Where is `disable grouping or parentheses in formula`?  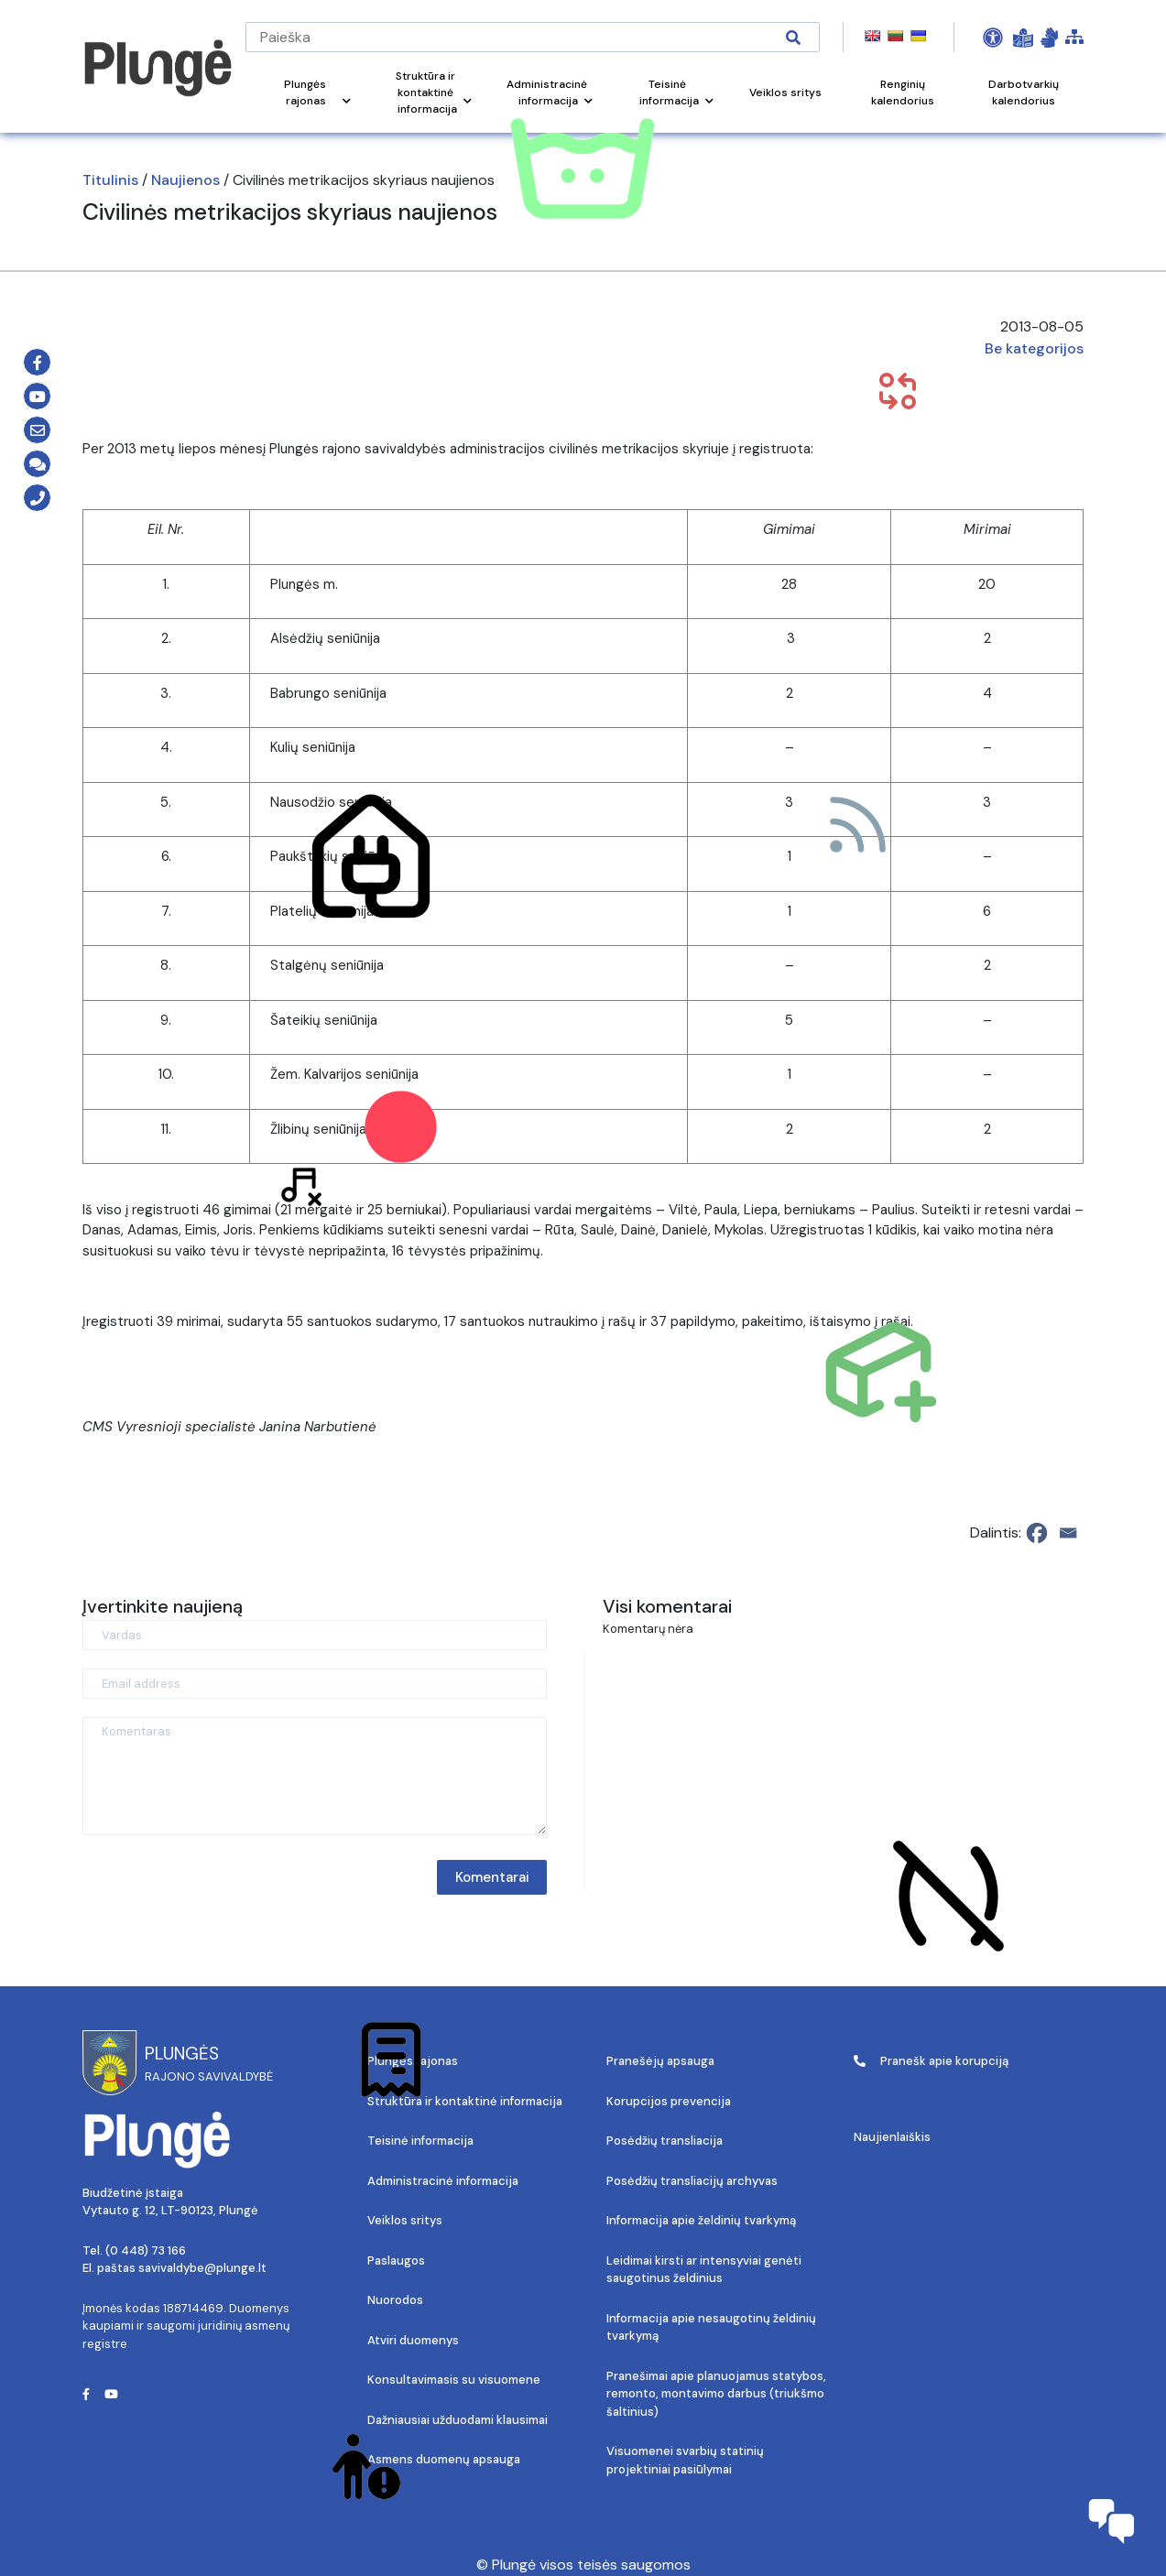
disable grouping or parentheses in formula is located at coordinates (948, 1896).